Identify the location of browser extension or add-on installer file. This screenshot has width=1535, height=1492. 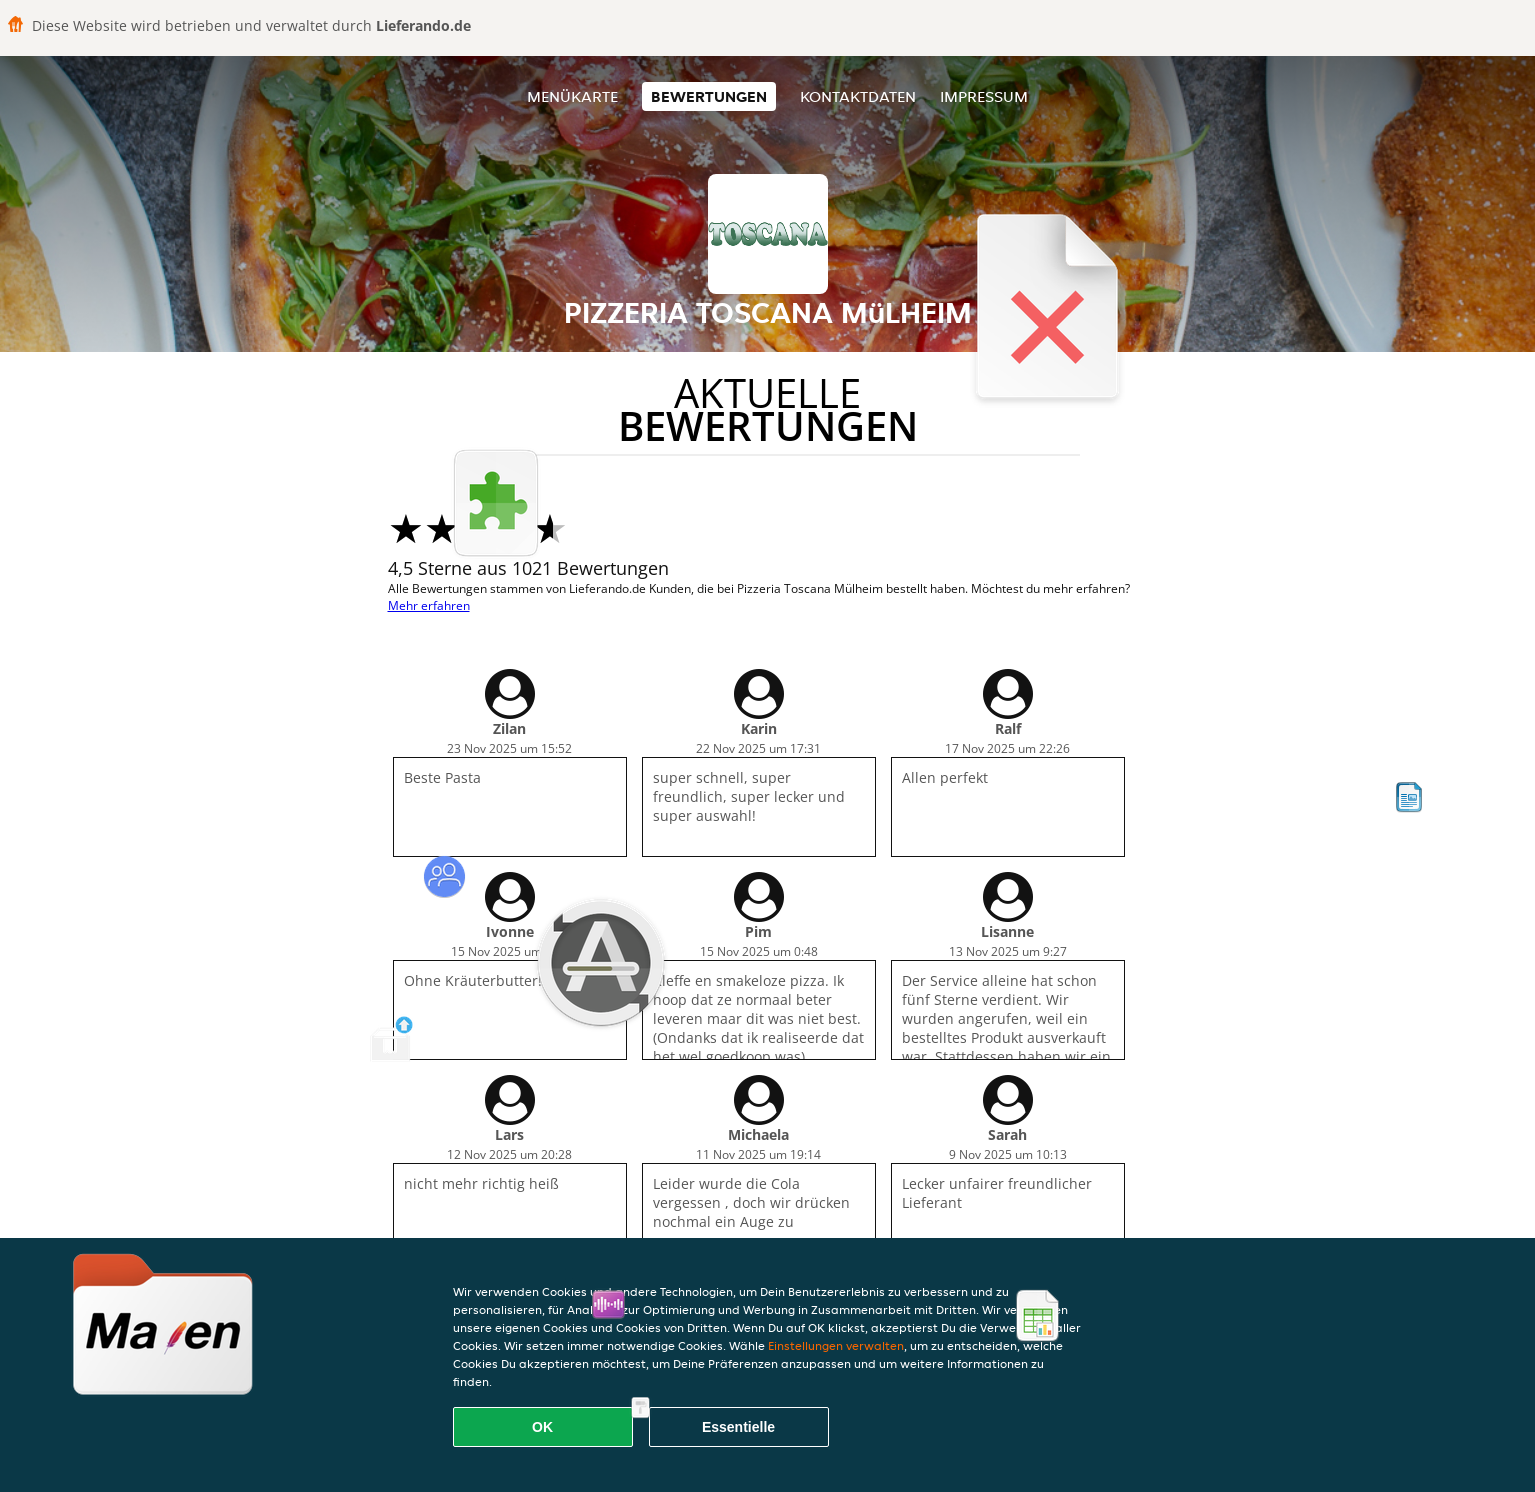
(496, 503).